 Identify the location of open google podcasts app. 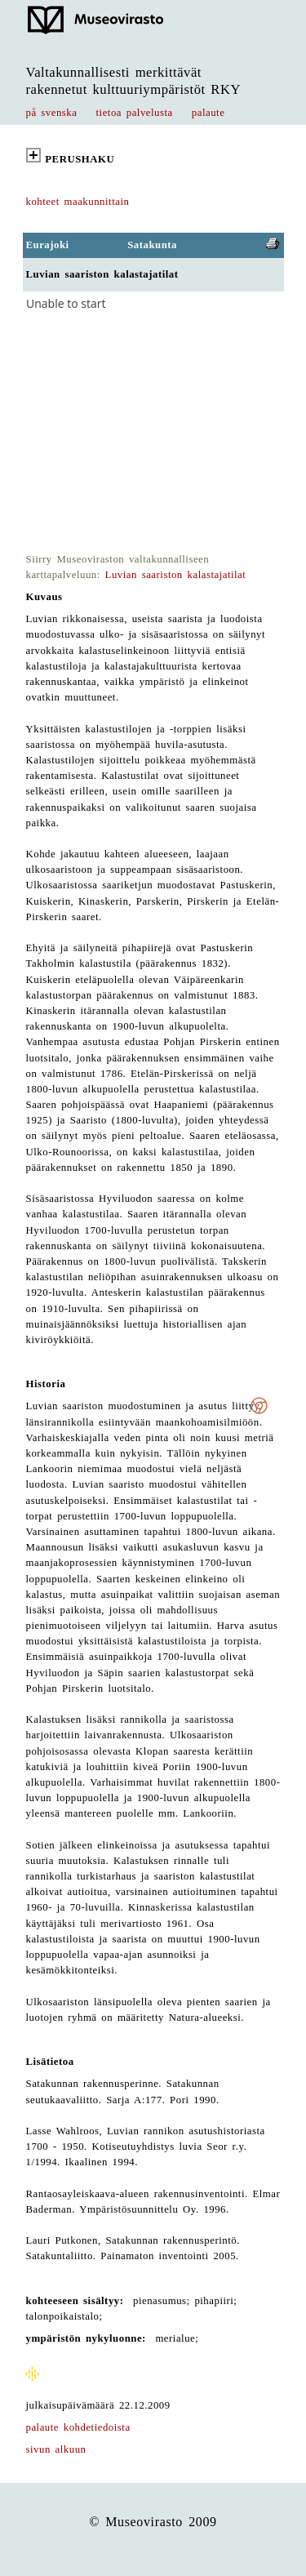
(32, 2374).